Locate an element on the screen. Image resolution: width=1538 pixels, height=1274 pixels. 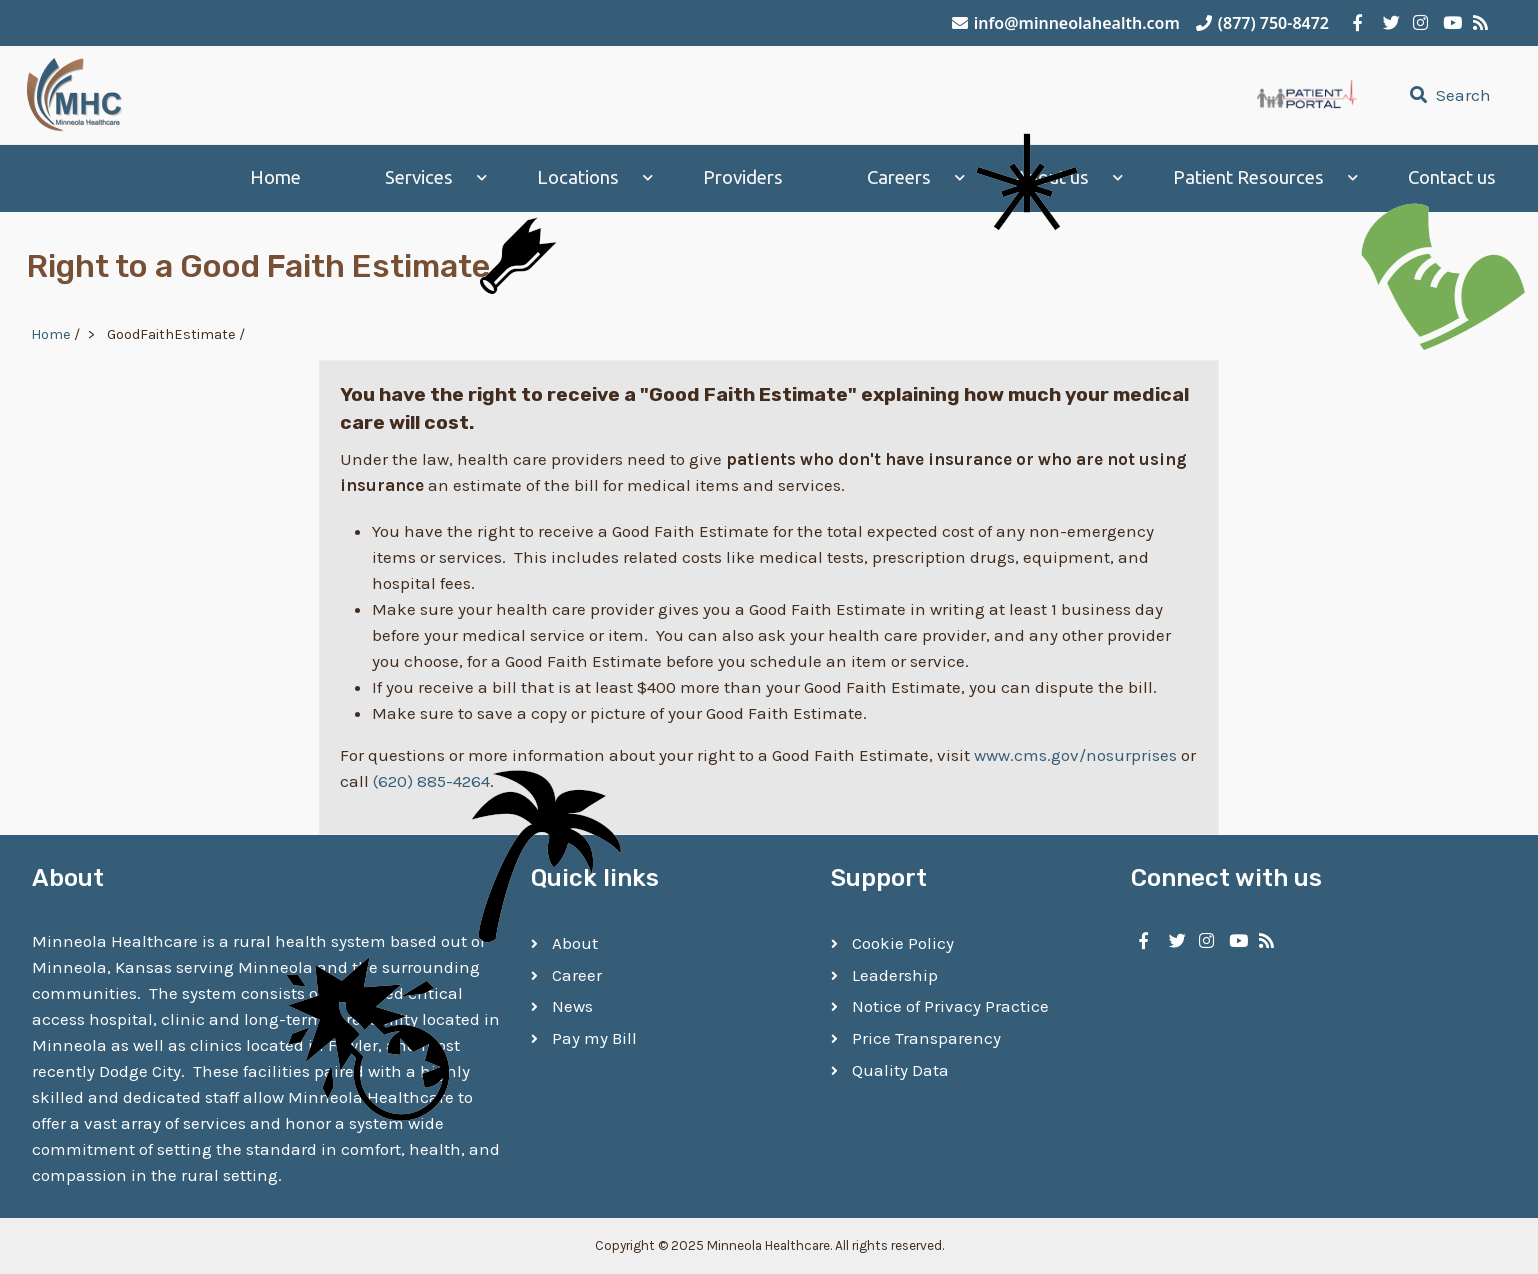
indicates walking or movement ability is located at coordinates (1443, 273).